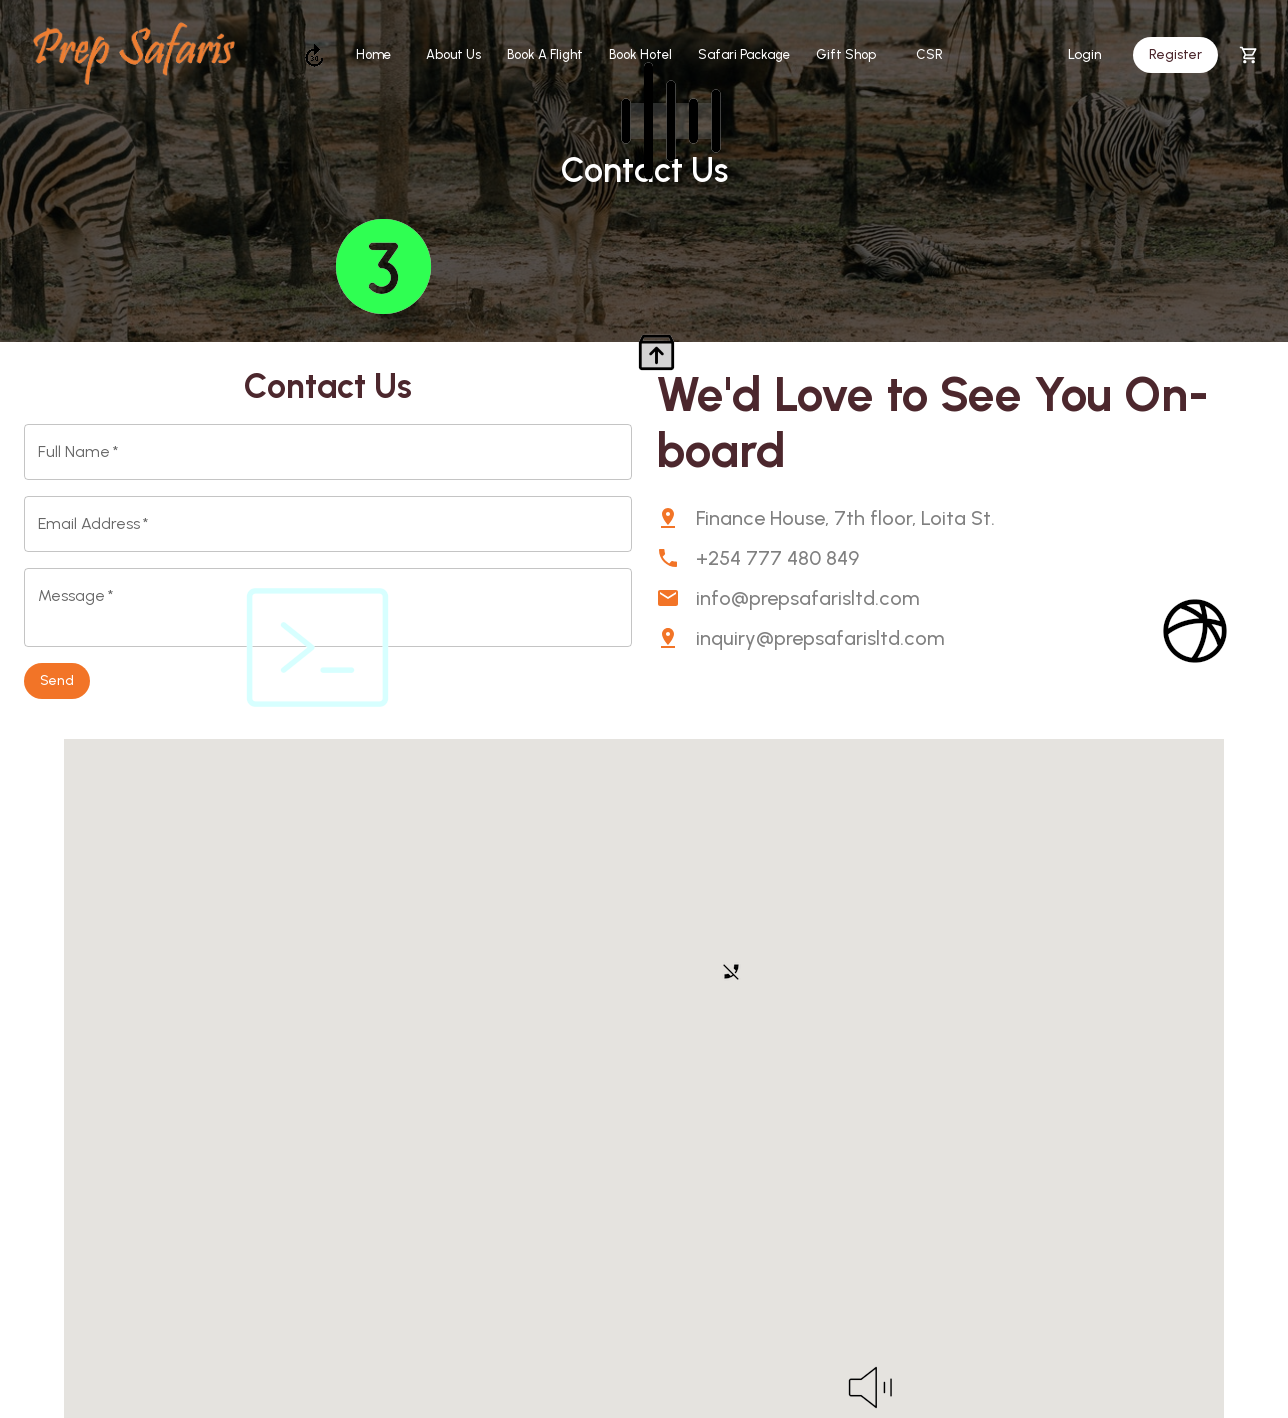  What do you see at coordinates (731, 971) in the screenshot?
I see `phone calls are disabled or unavailable` at bounding box center [731, 971].